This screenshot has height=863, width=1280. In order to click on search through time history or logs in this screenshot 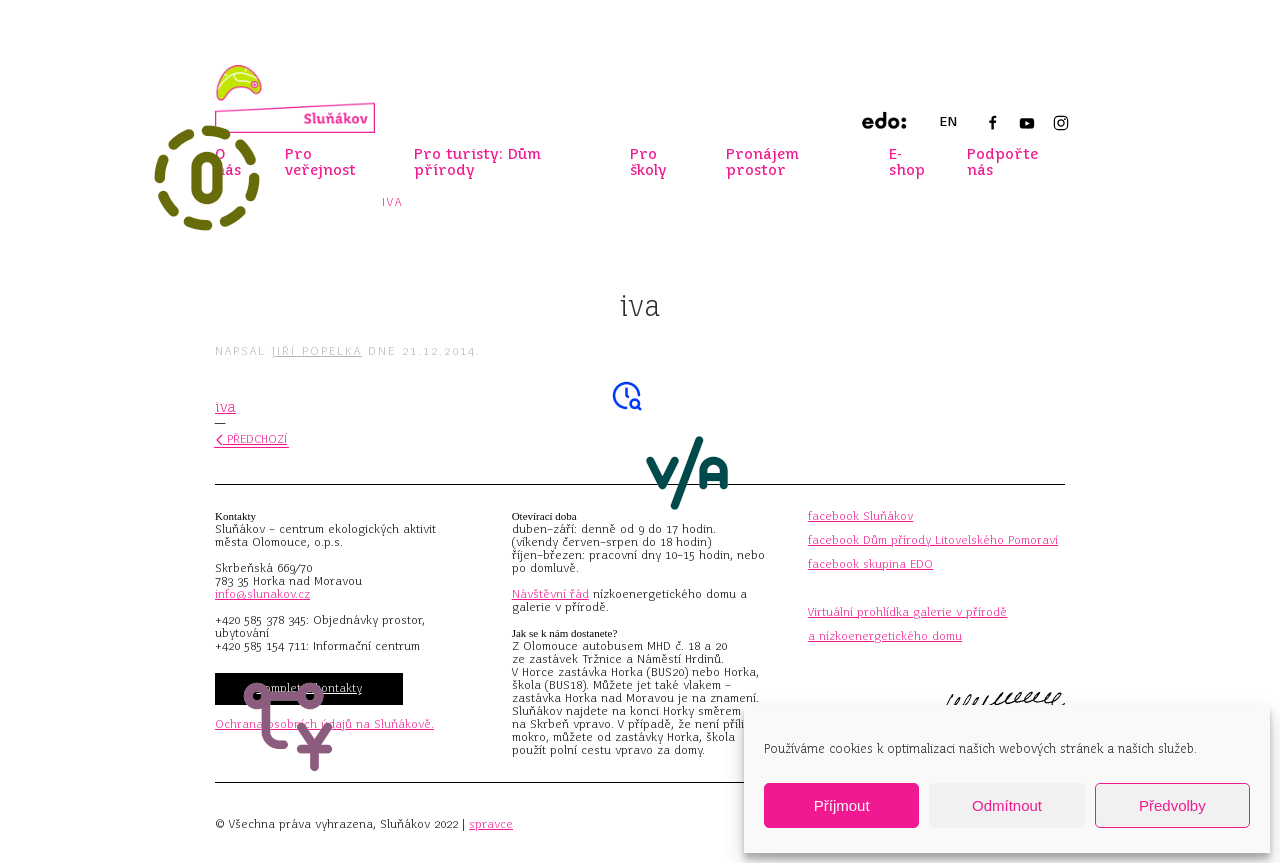, I will do `click(626, 395)`.